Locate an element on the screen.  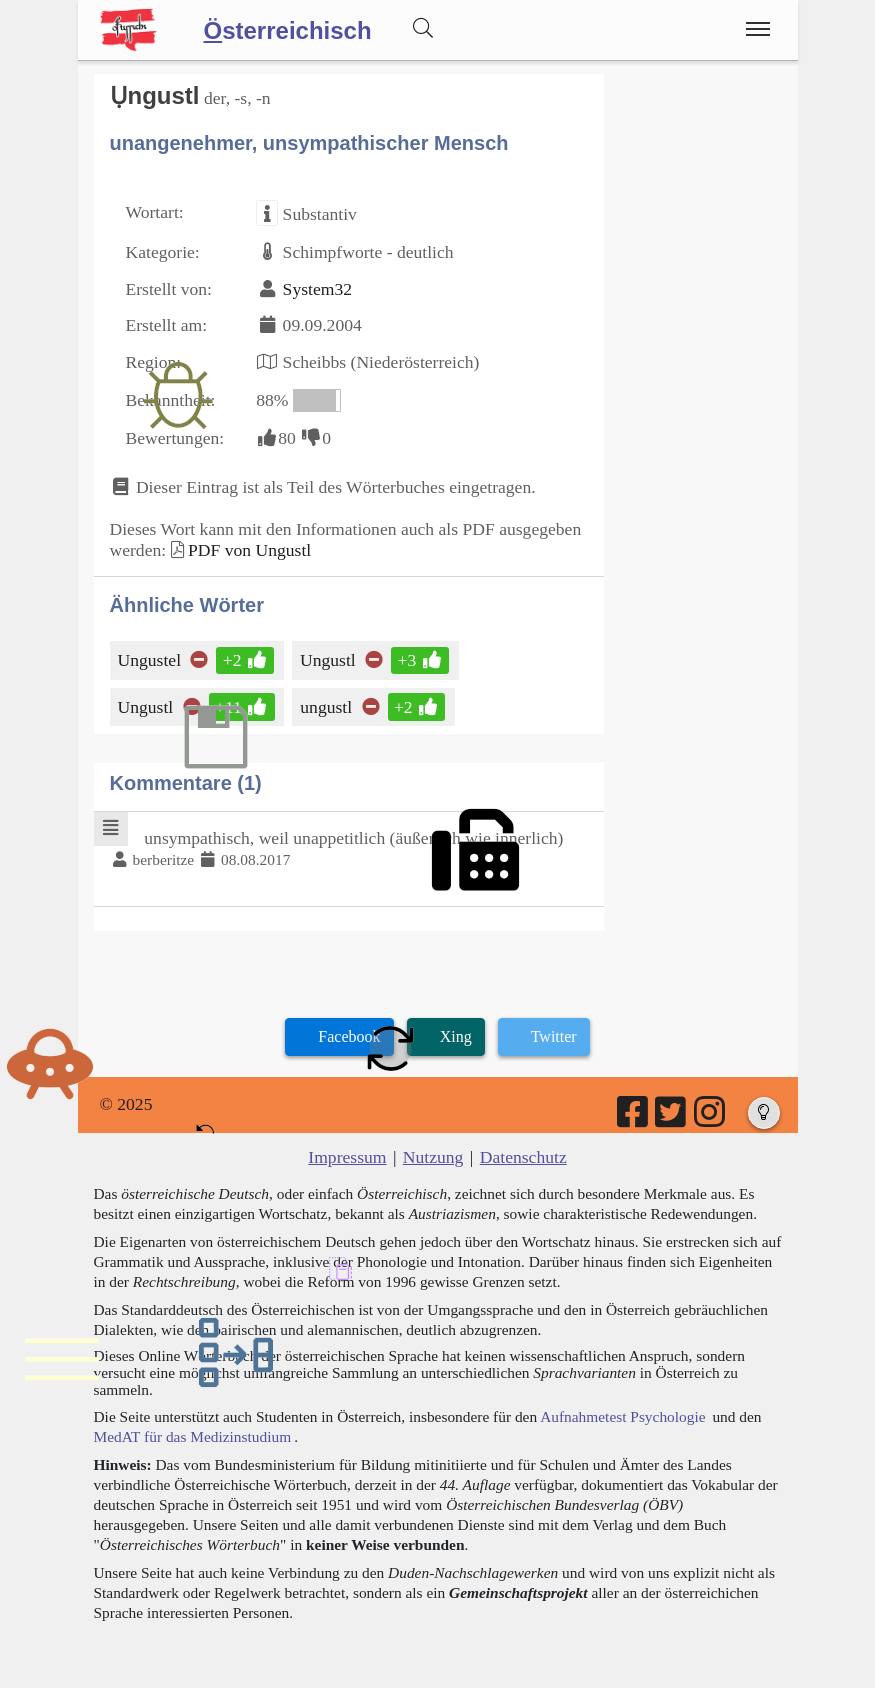
send or receive a fax is located at coordinates (475, 852).